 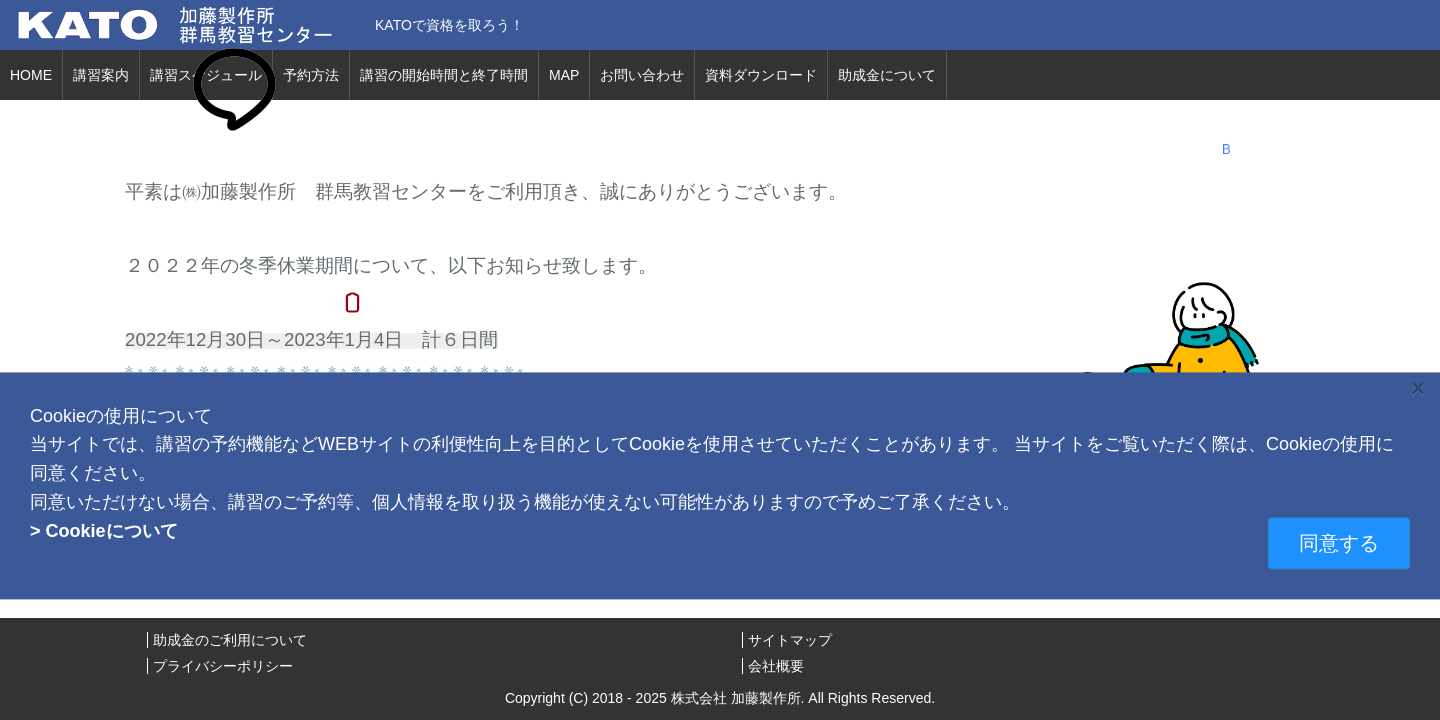 What do you see at coordinates (352, 302) in the screenshot?
I see `indicates empty battery status` at bounding box center [352, 302].